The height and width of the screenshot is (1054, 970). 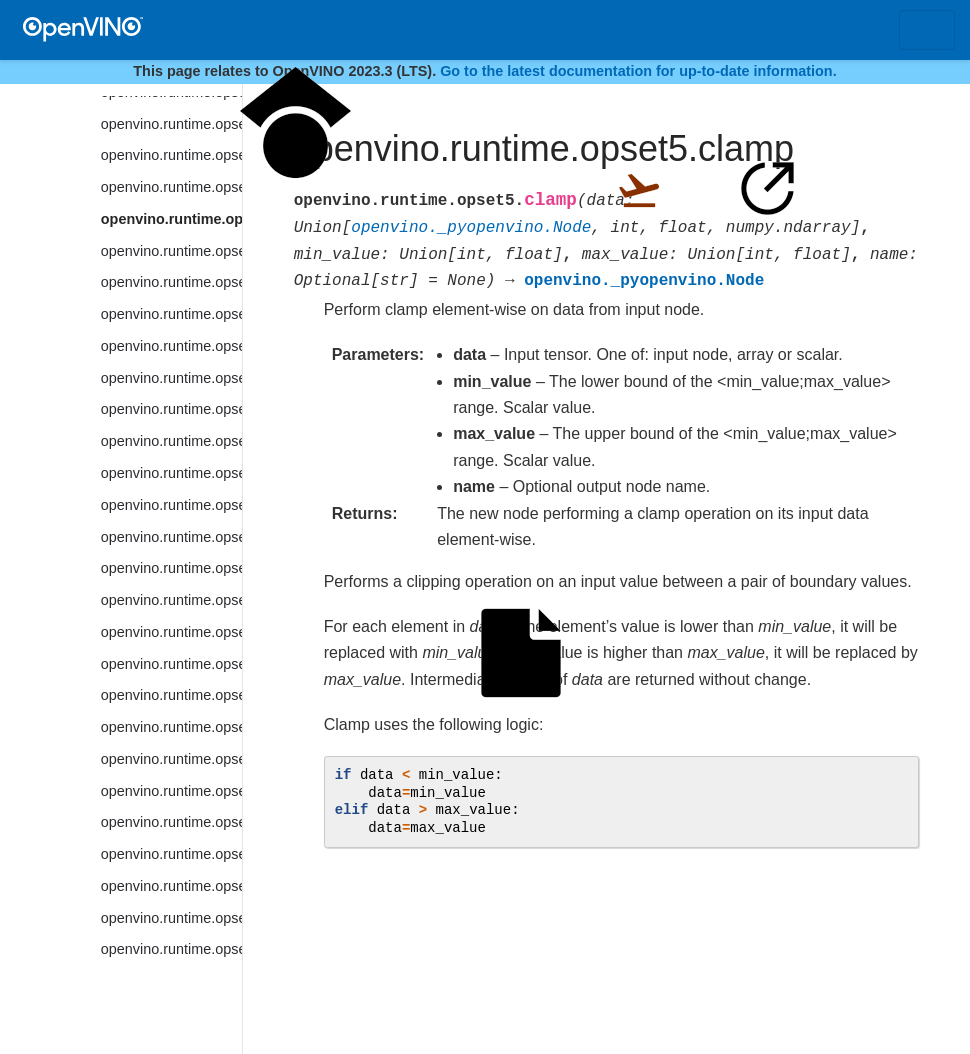 I want to click on link to google scholar profile, so click(x=295, y=122).